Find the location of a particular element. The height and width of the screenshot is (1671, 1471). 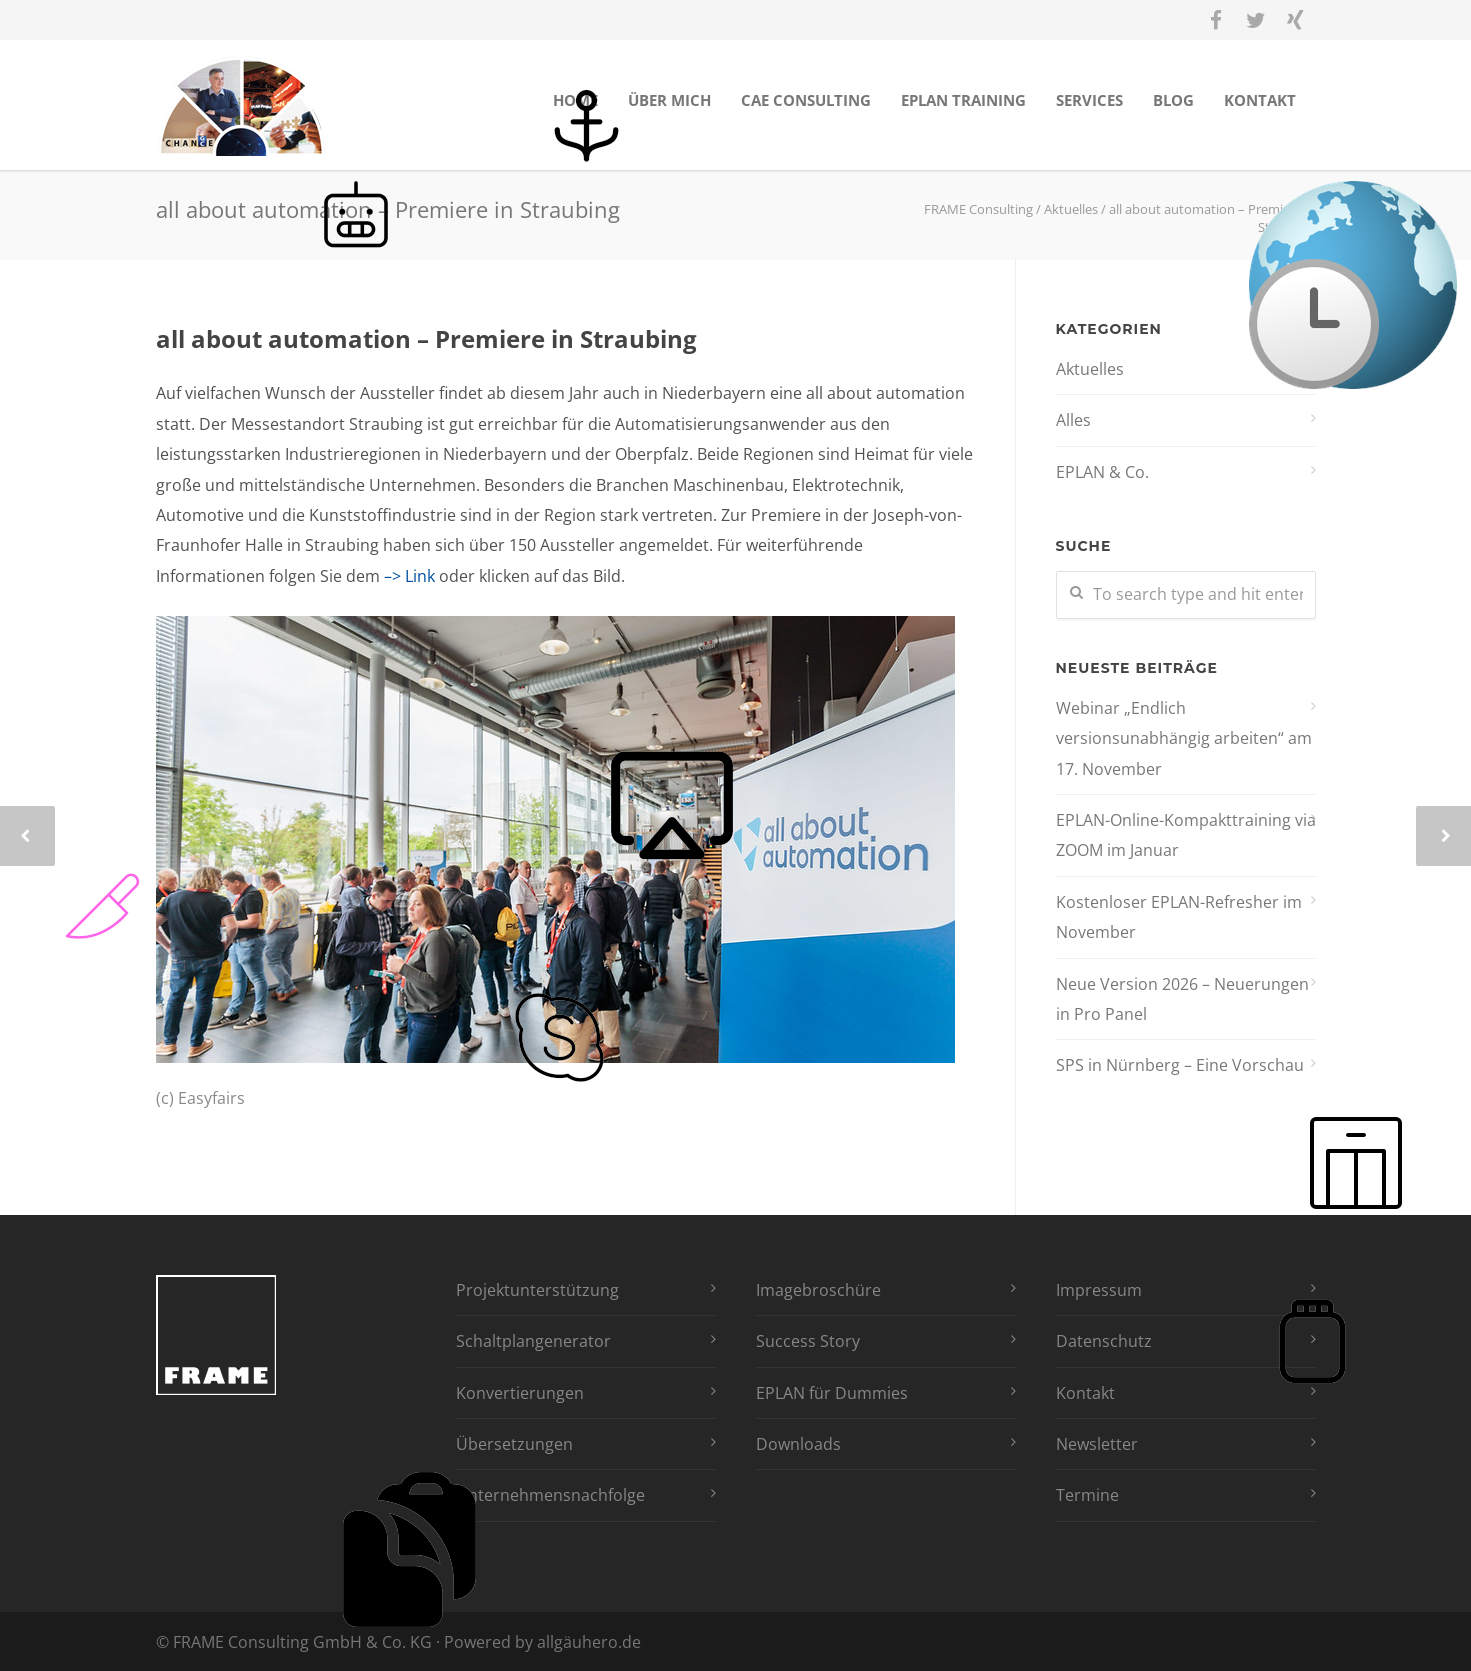

indicates elevator access nearby is located at coordinates (1356, 1163).